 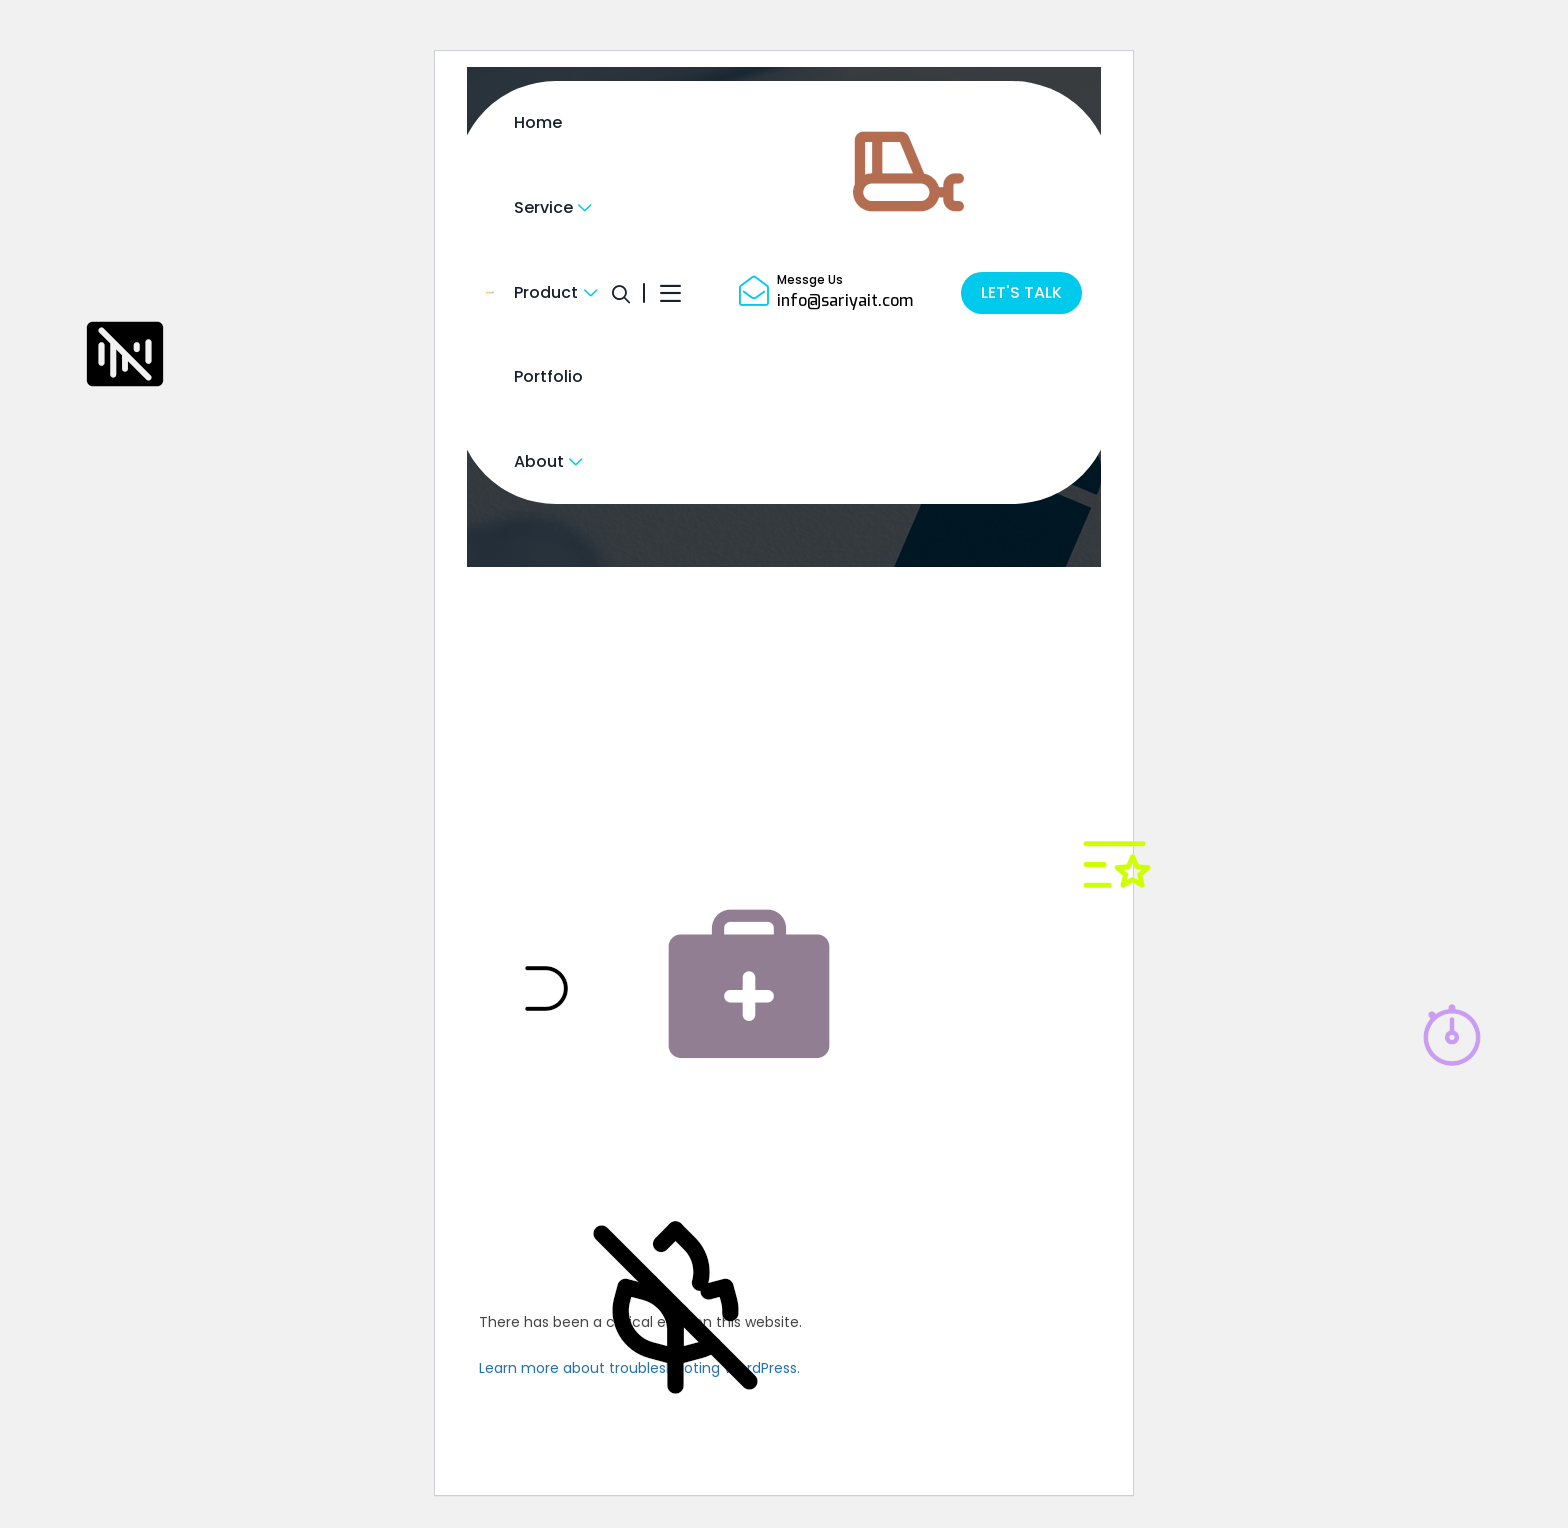 What do you see at coordinates (908, 171) in the screenshot?
I see `construction or building project category` at bounding box center [908, 171].